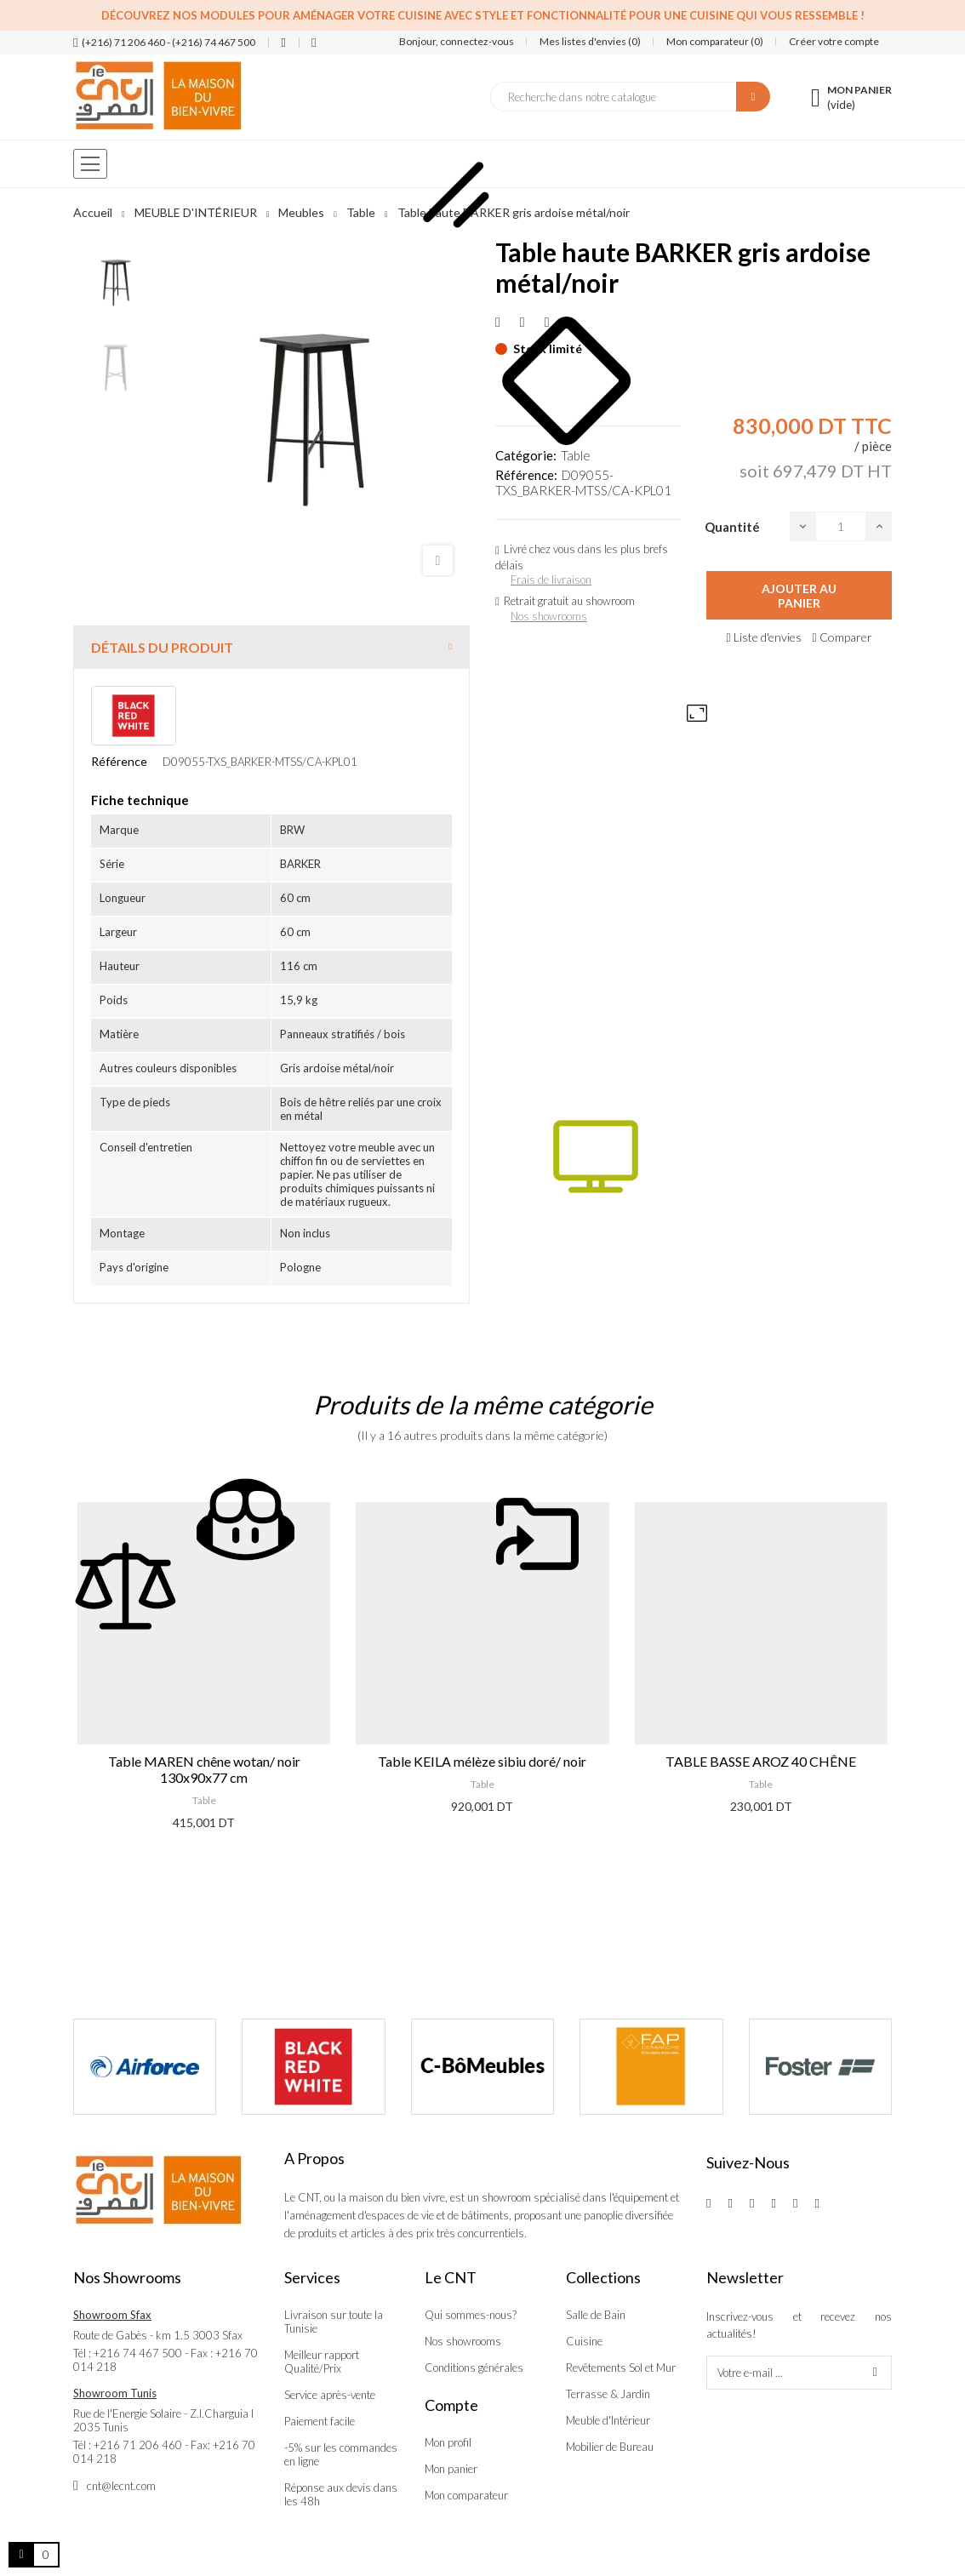 Image resolution: width=965 pixels, height=2576 pixels. What do you see at coordinates (566, 380) in the screenshot?
I see `indicates premium or special status` at bounding box center [566, 380].